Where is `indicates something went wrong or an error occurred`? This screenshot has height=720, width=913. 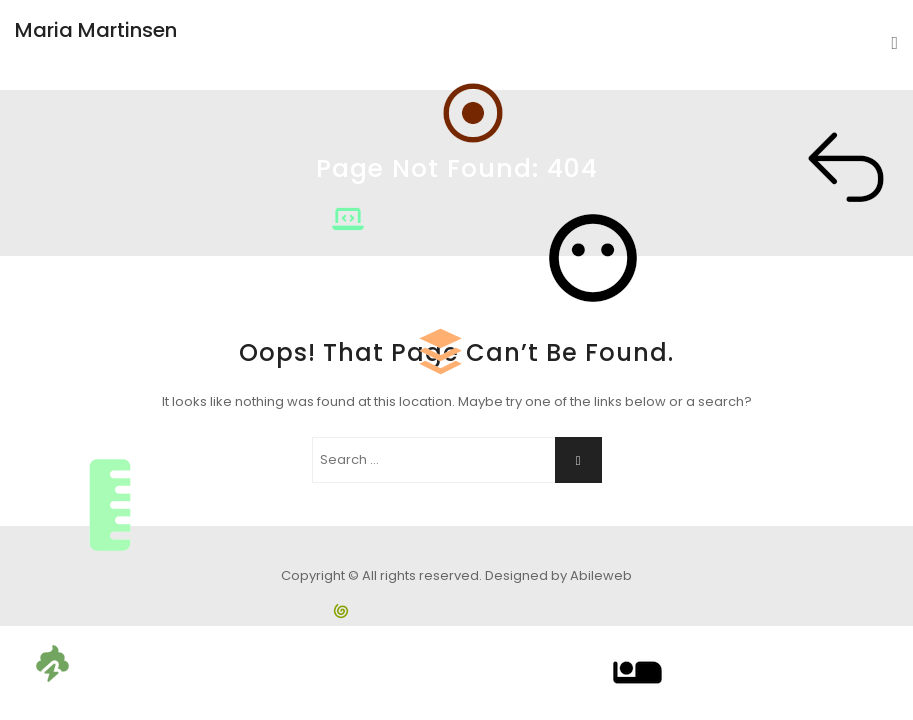 indicates something went wrong or an error occurred is located at coordinates (52, 663).